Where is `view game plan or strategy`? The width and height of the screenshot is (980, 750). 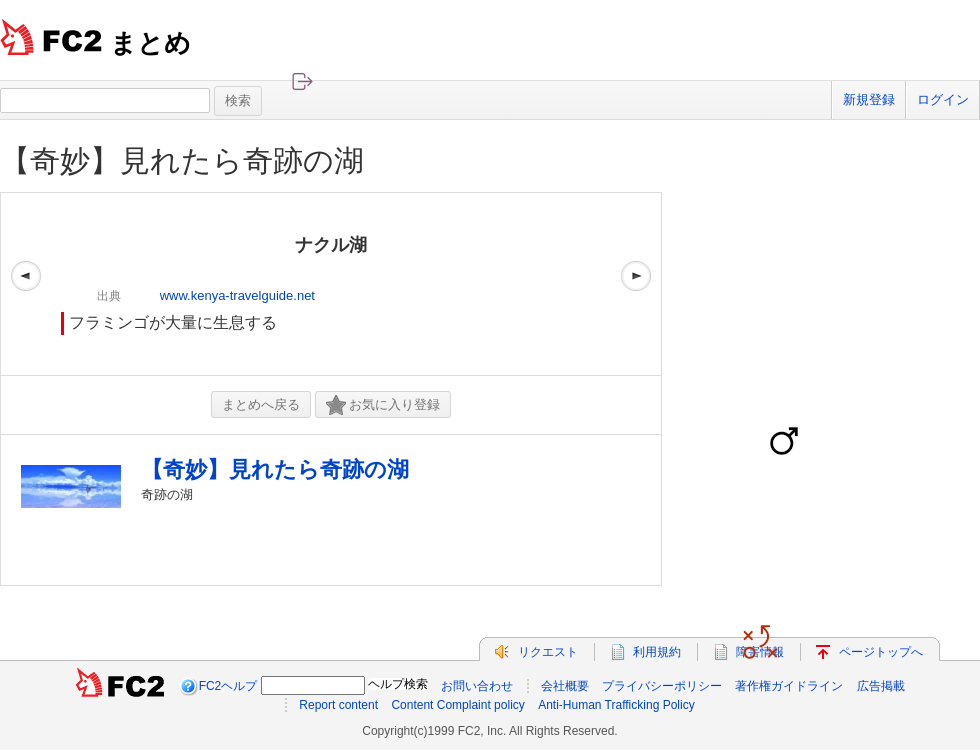
view game plan or strategy is located at coordinates (759, 642).